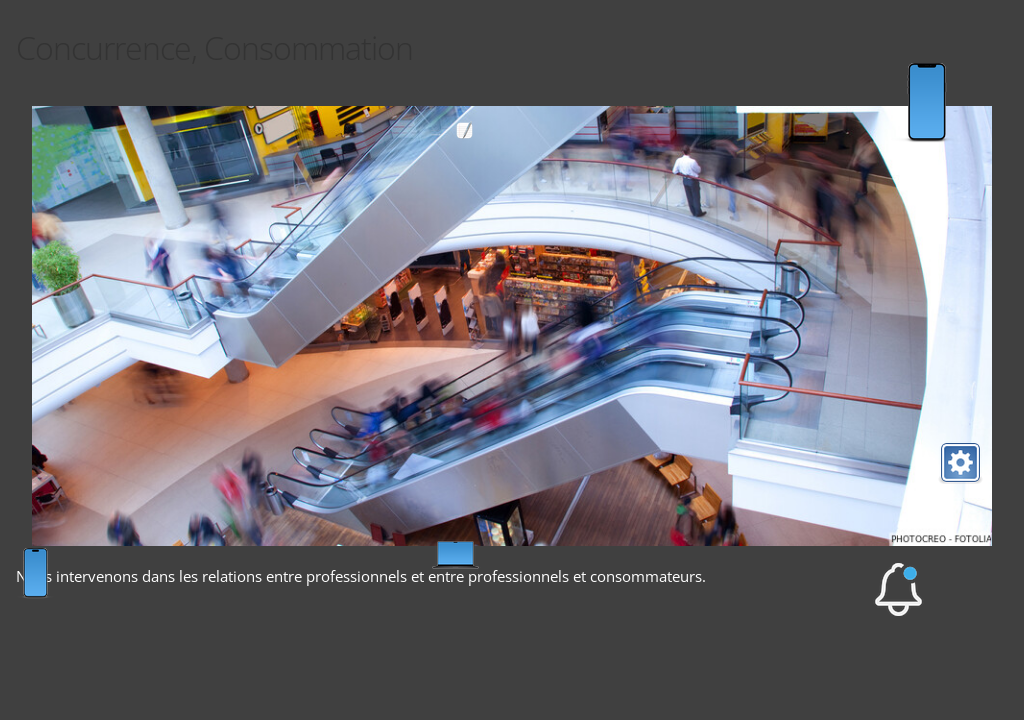  What do you see at coordinates (927, 103) in the screenshot?
I see `manage connected iPhone device` at bounding box center [927, 103].